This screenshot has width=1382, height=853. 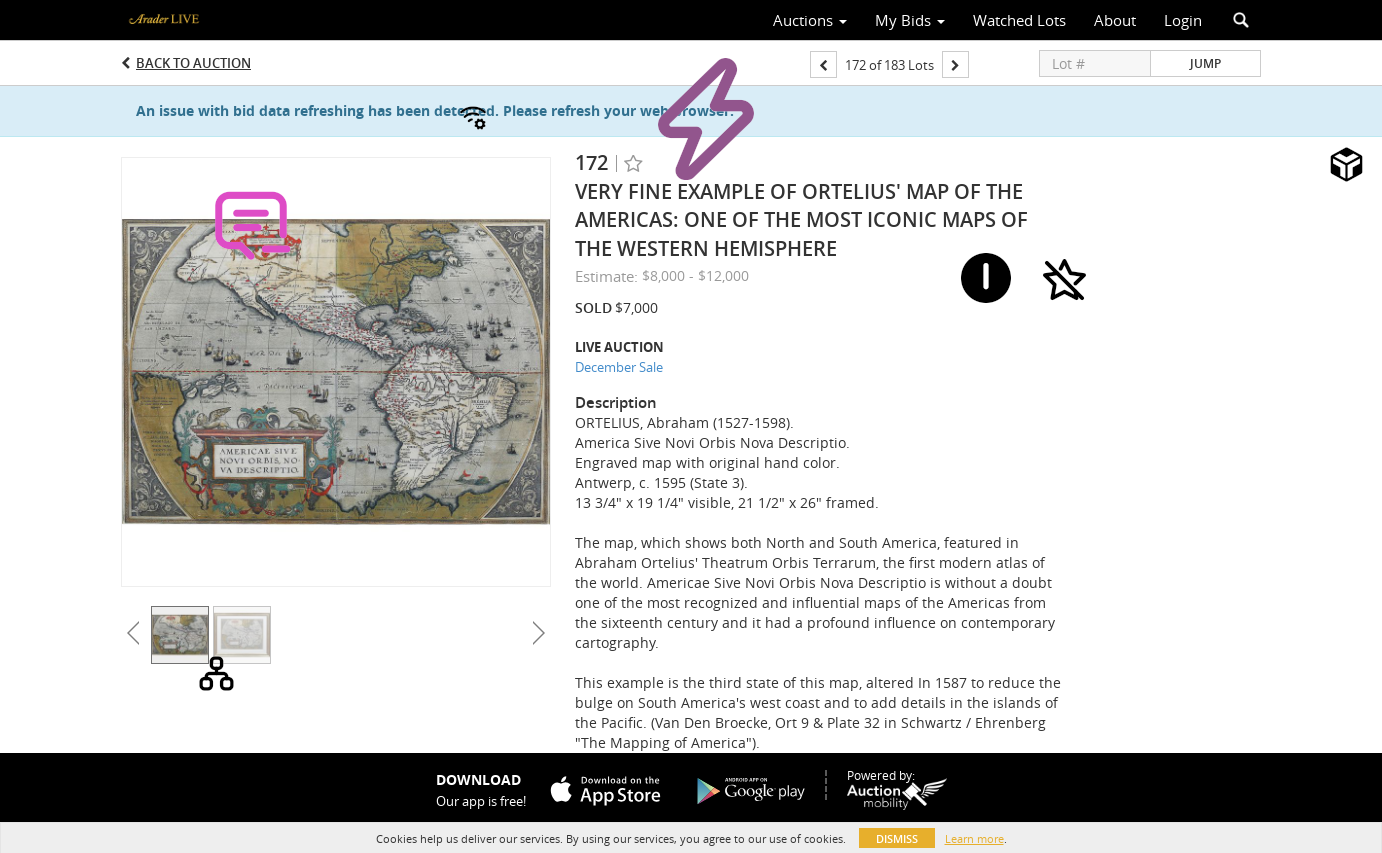 I want to click on indicates 6 o'clock or half past the hour, so click(x=986, y=278).